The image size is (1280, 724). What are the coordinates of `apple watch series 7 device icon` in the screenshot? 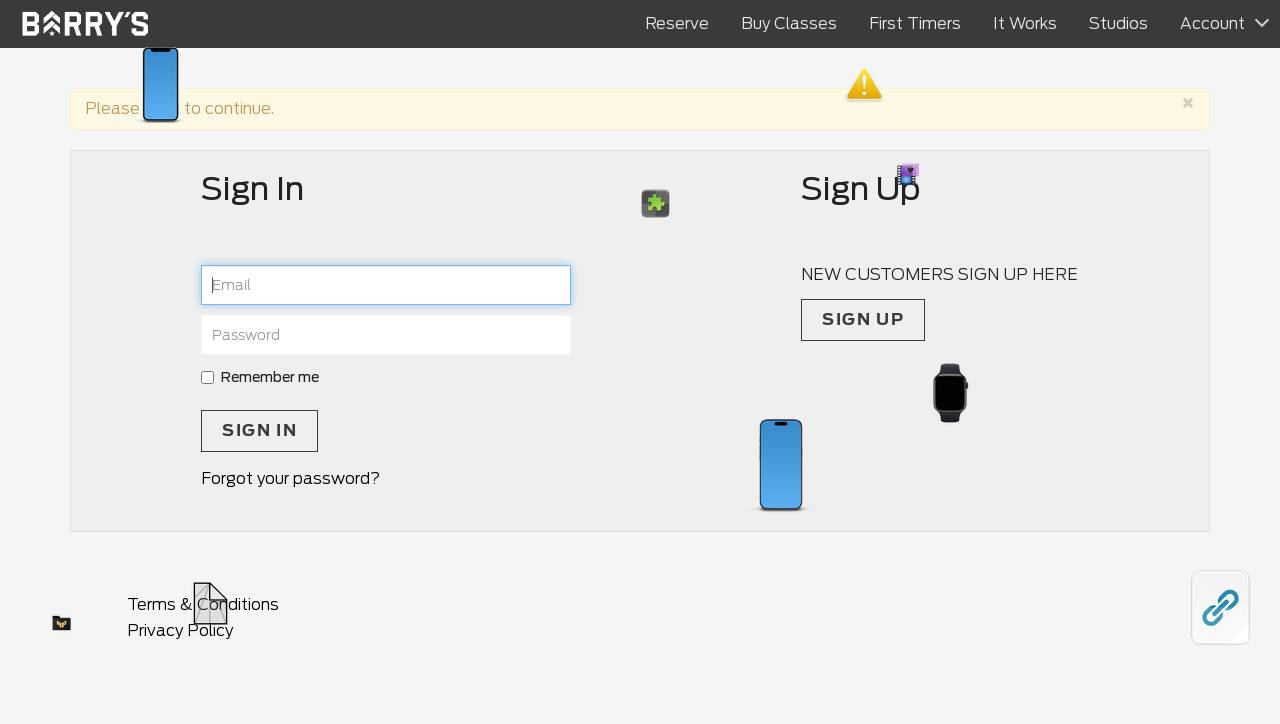 It's located at (950, 393).